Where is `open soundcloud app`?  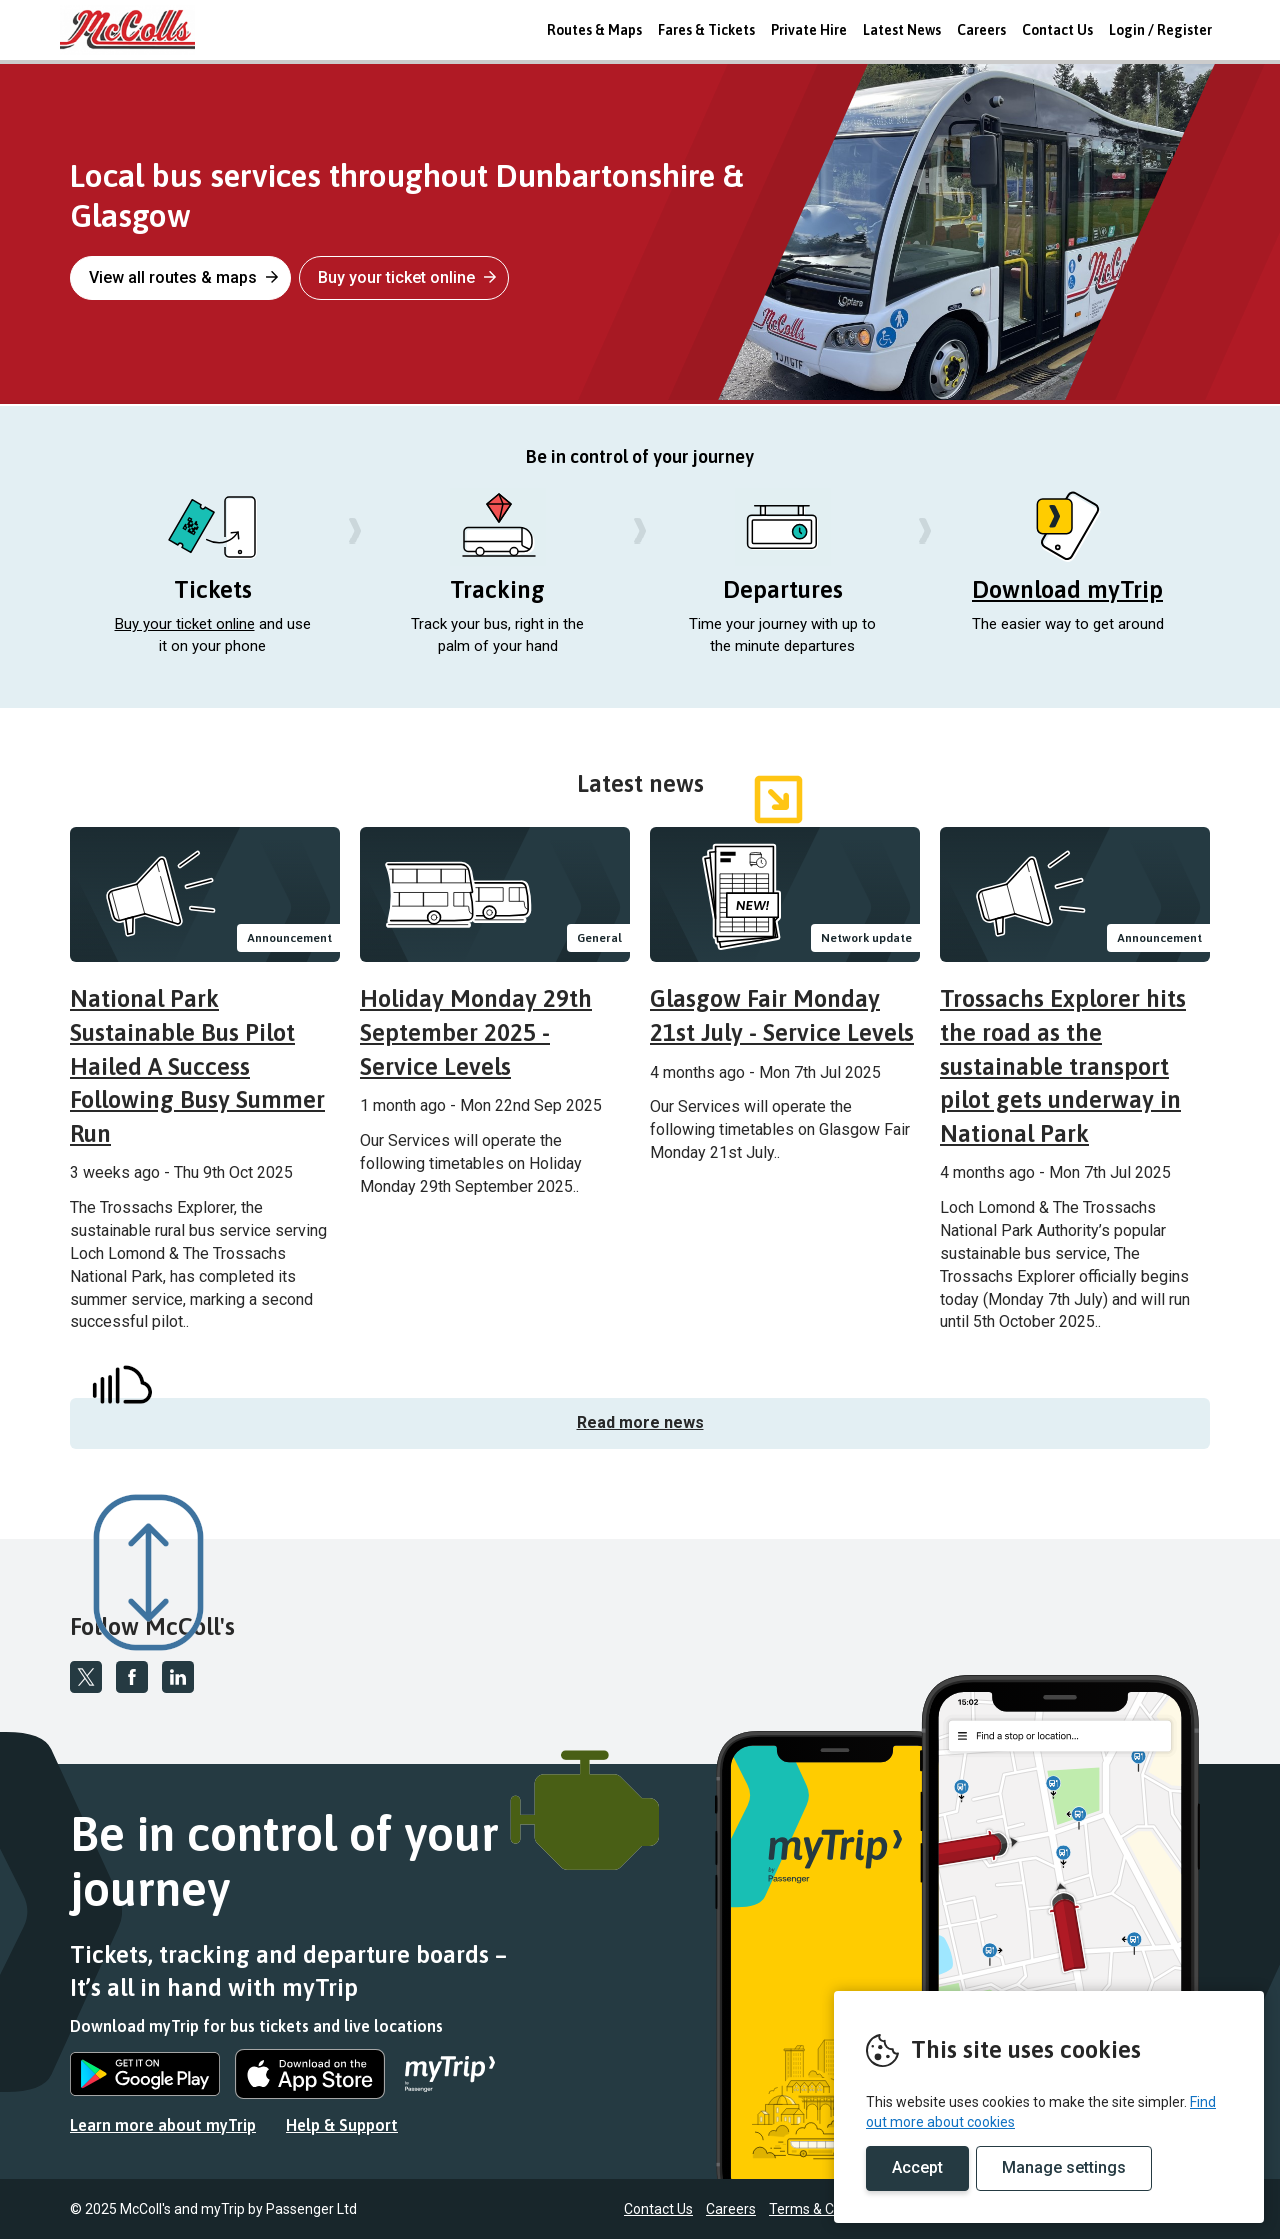
open soundcloud app is located at coordinates (121, 1386).